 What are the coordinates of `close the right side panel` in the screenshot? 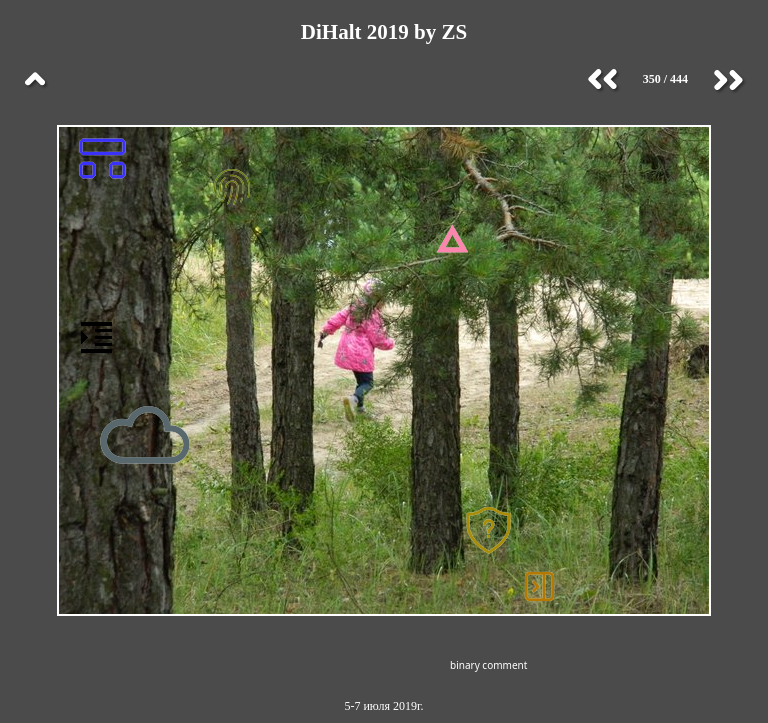 It's located at (539, 586).